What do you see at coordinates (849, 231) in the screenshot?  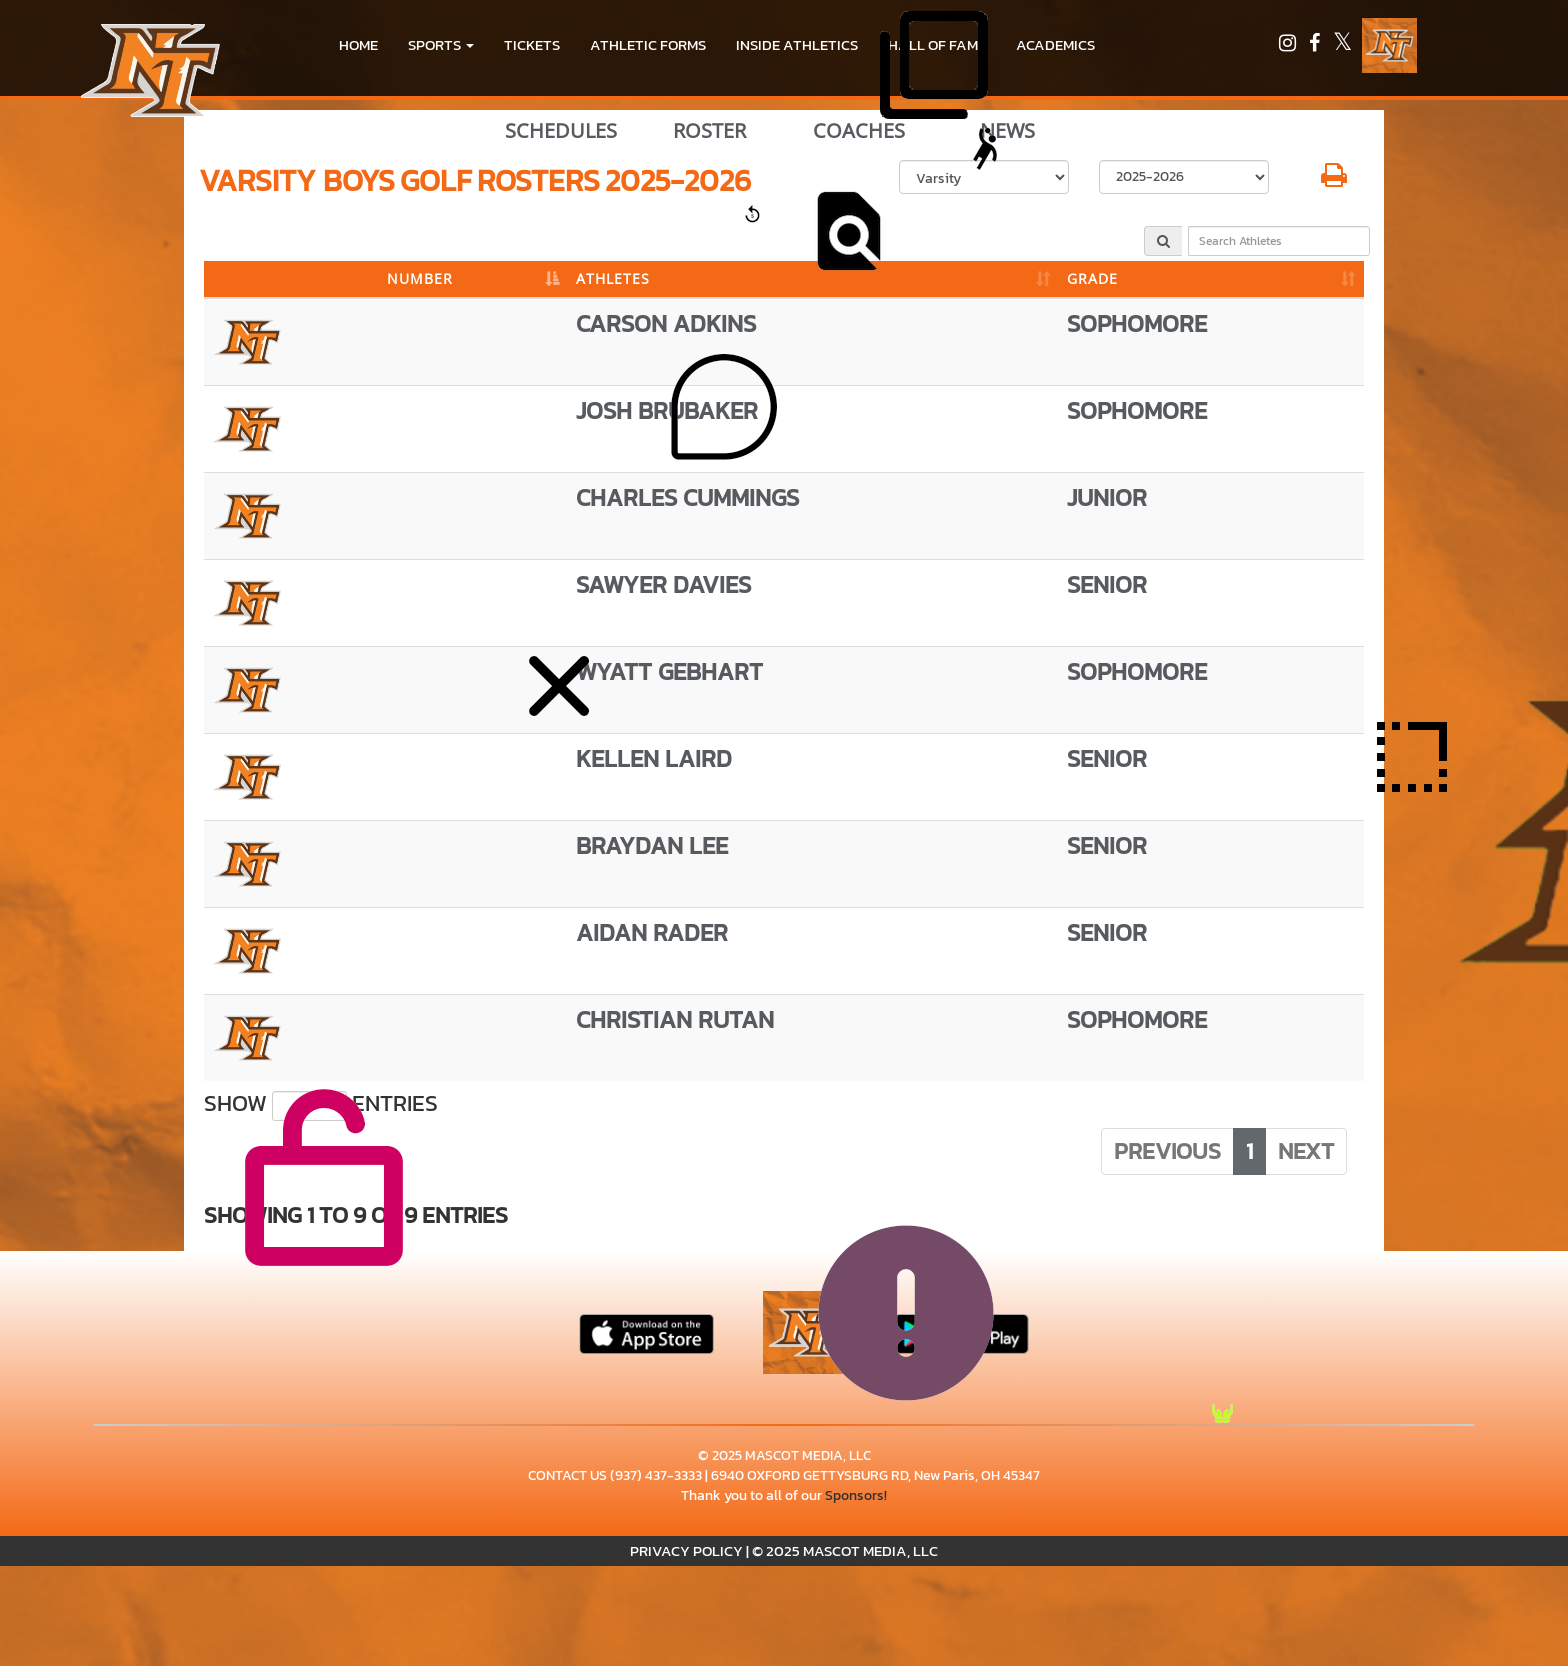 I see `search within the current document` at bounding box center [849, 231].